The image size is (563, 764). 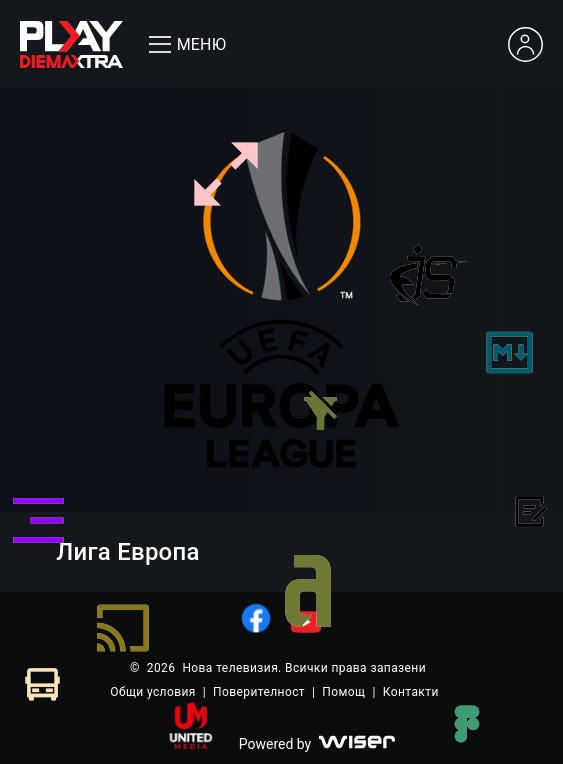 What do you see at coordinates (429, 275) in the screenshot?
I see `ejs templating engine logo` at bounding box center [429, 275].